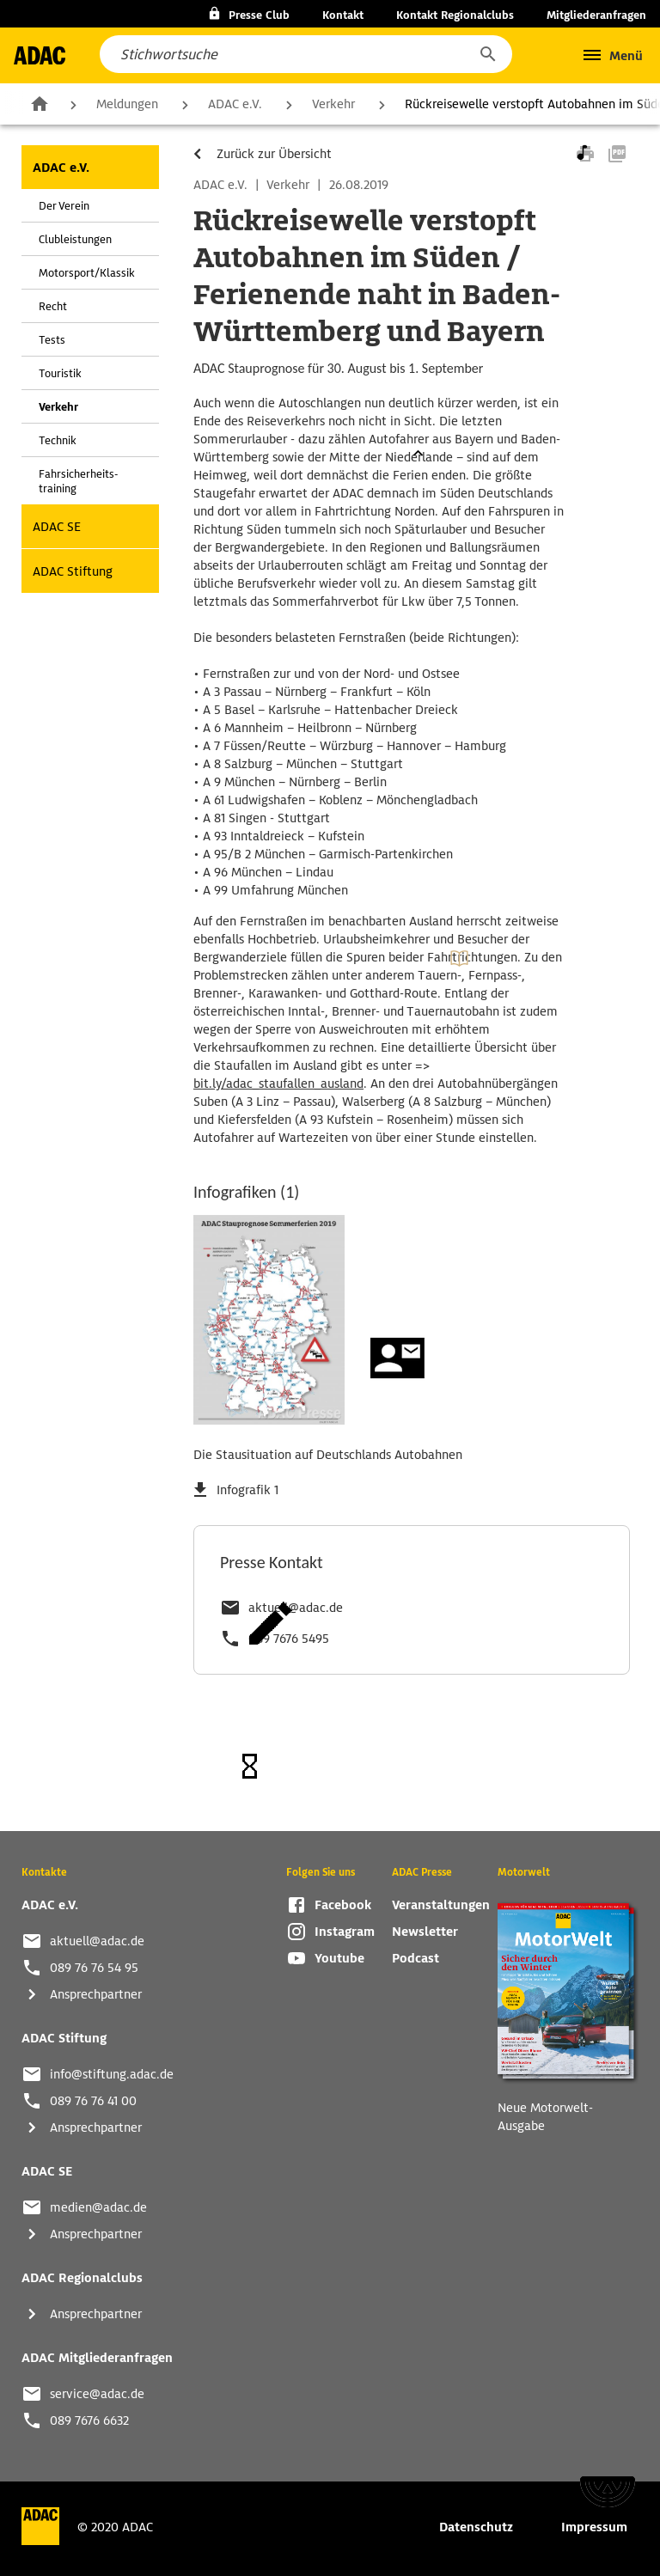 This screenshot has width=660, height=2576. What do you see at coordinates (459, 958) in the screenshot?
I see `open reading mode or e-reader` at bounding box center [459, 958].